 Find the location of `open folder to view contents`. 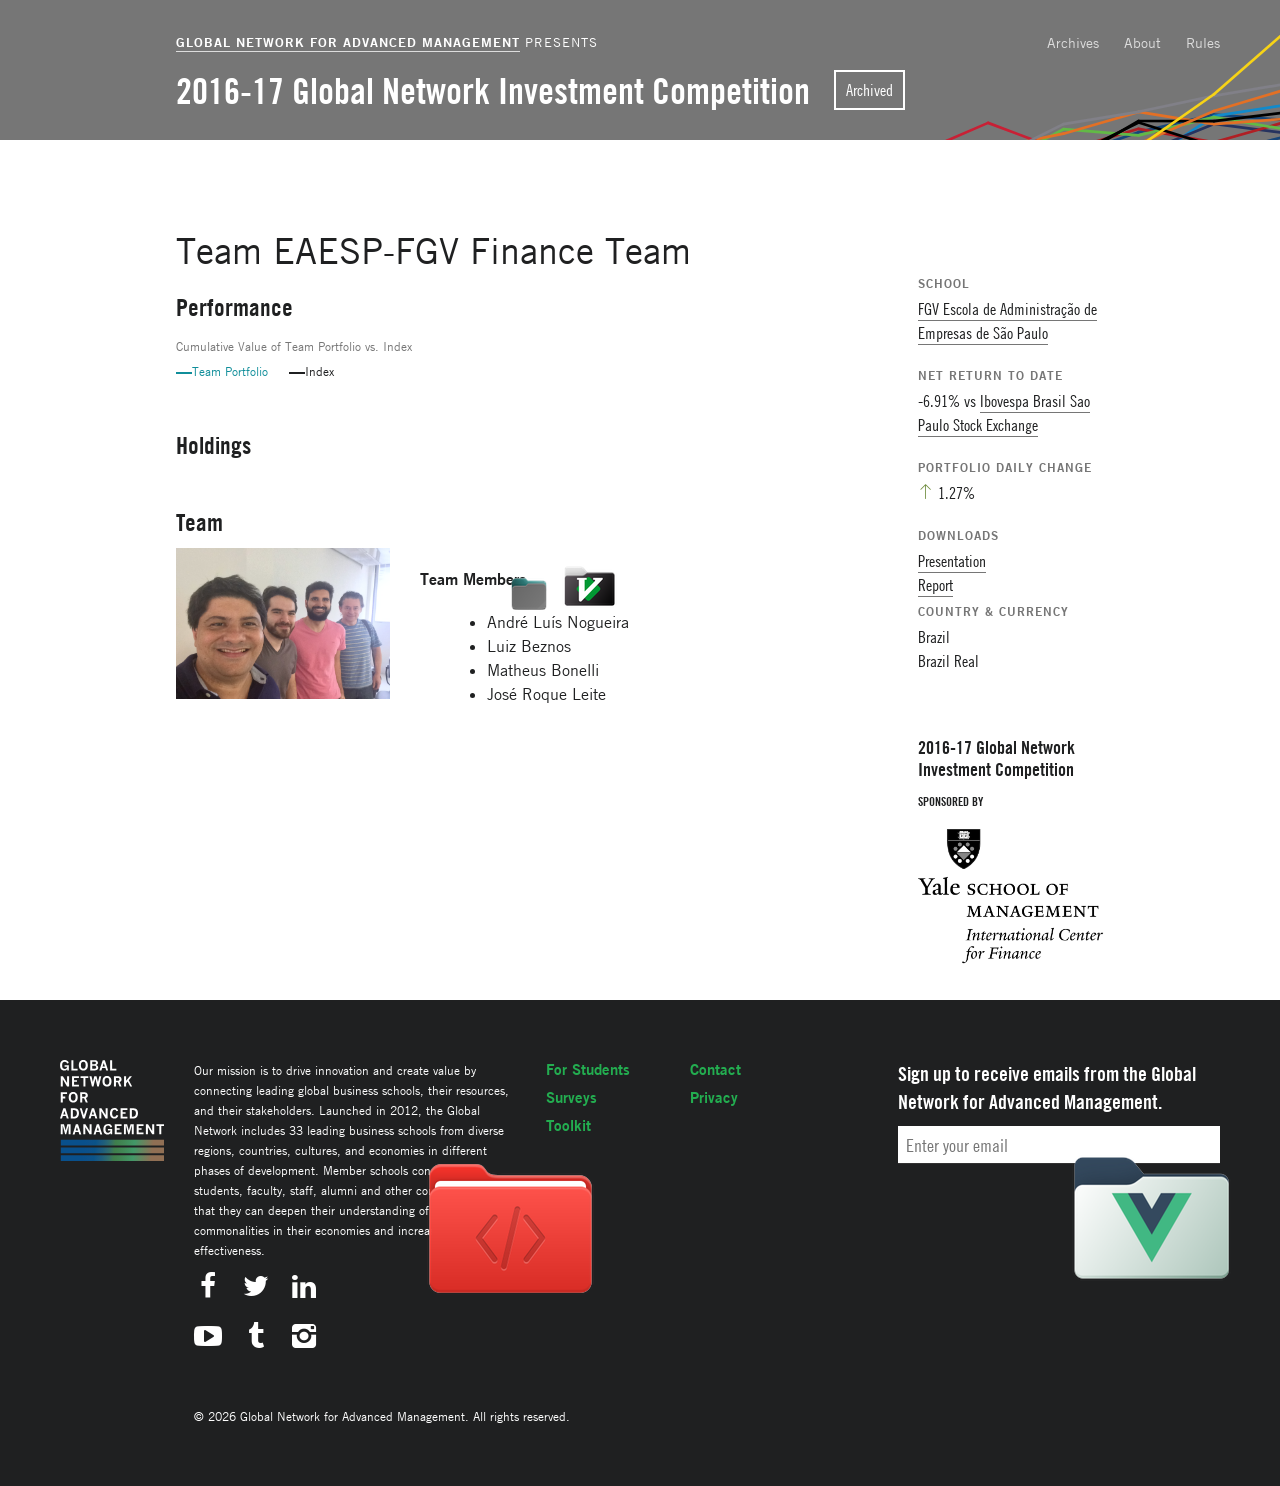

open folder to view contents is located at coordinates (529, 594).